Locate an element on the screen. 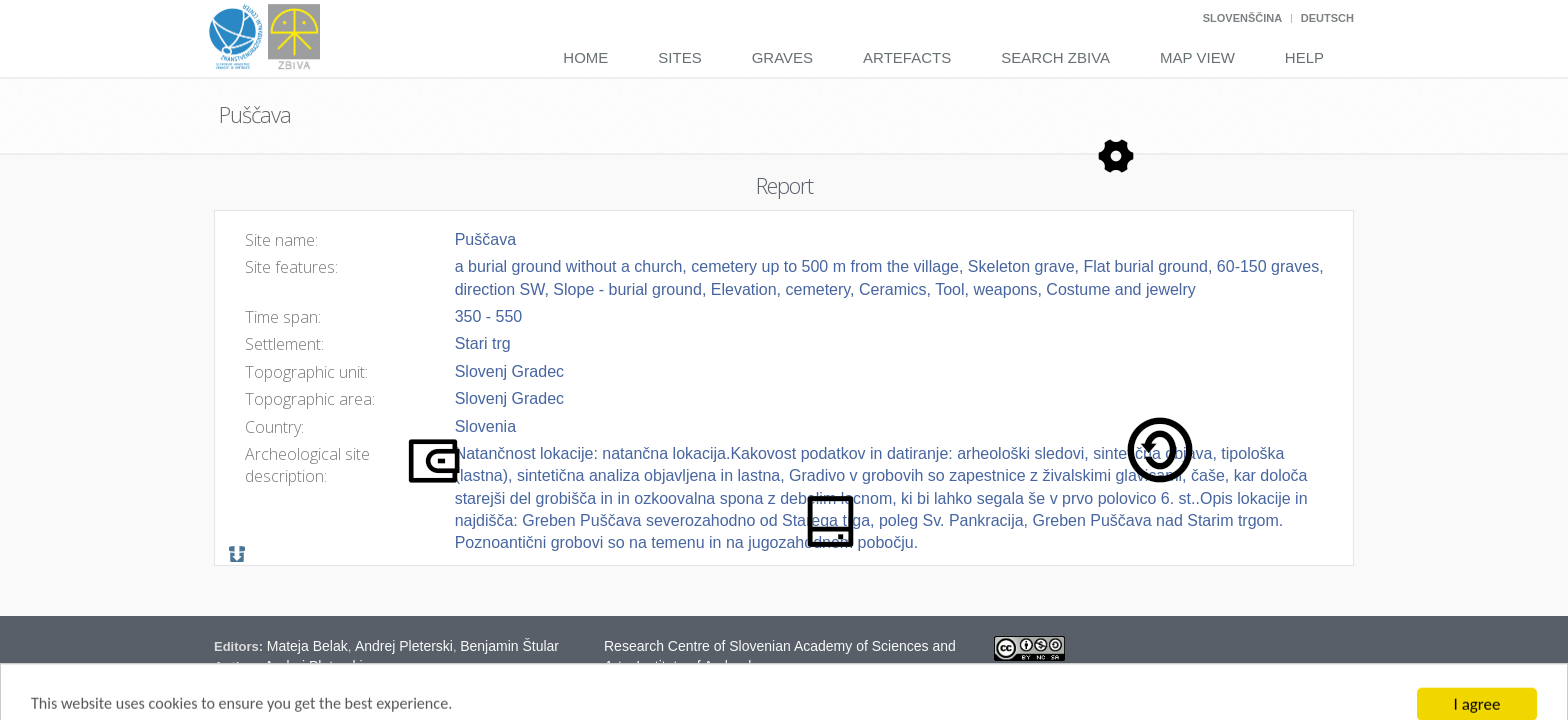 This screenshot has width=1568, height=720. creative commons share-alike license indicator is located at coordinates (1160, 450).